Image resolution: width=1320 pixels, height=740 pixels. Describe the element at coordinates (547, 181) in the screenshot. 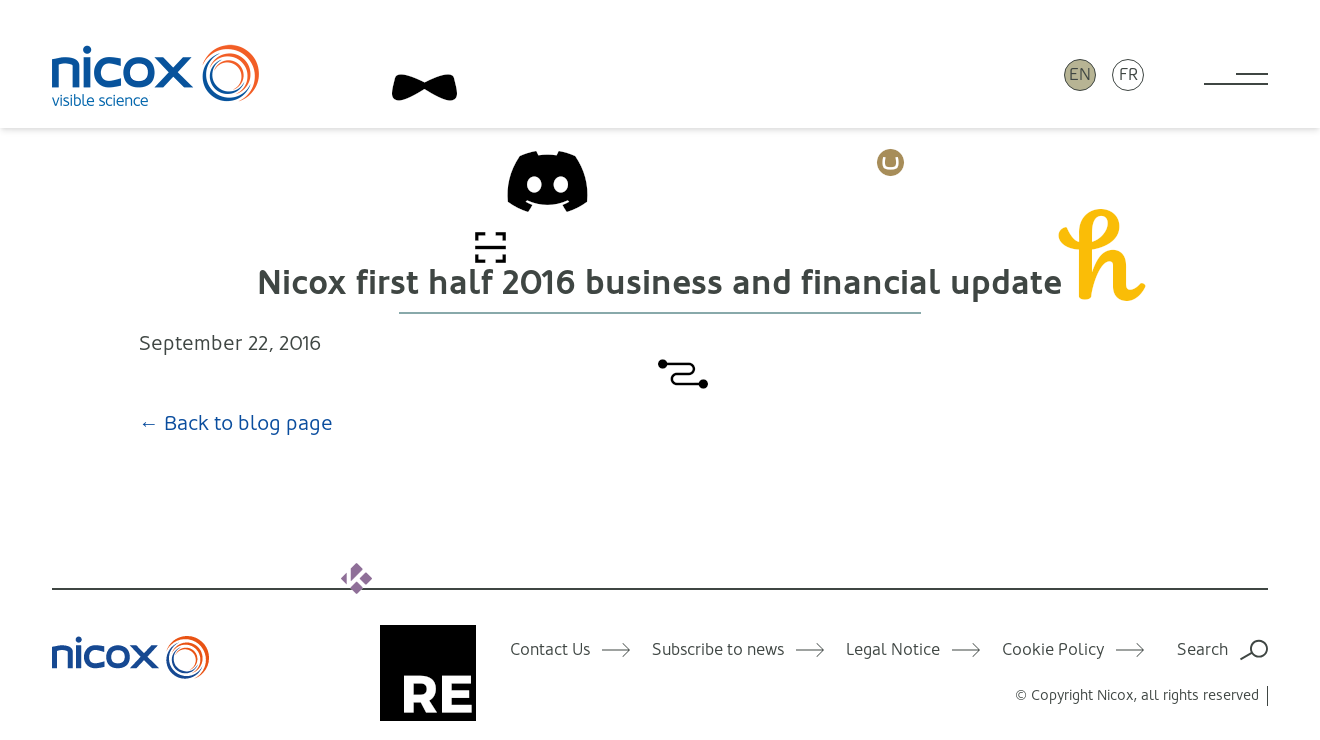

I see `open Discord app` at that location.